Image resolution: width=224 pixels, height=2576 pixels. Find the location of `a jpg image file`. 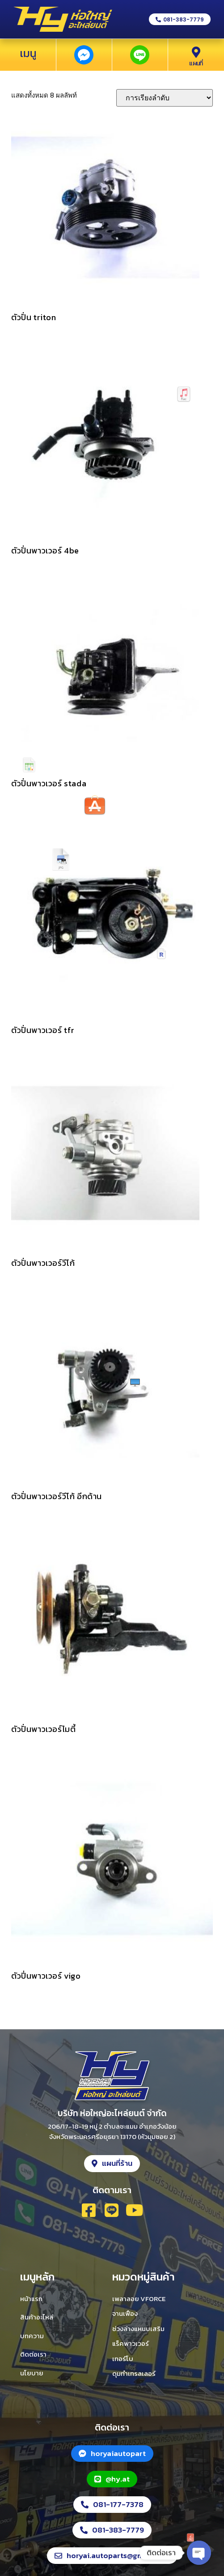

a jpg image file is located at coordinates (61, 860).